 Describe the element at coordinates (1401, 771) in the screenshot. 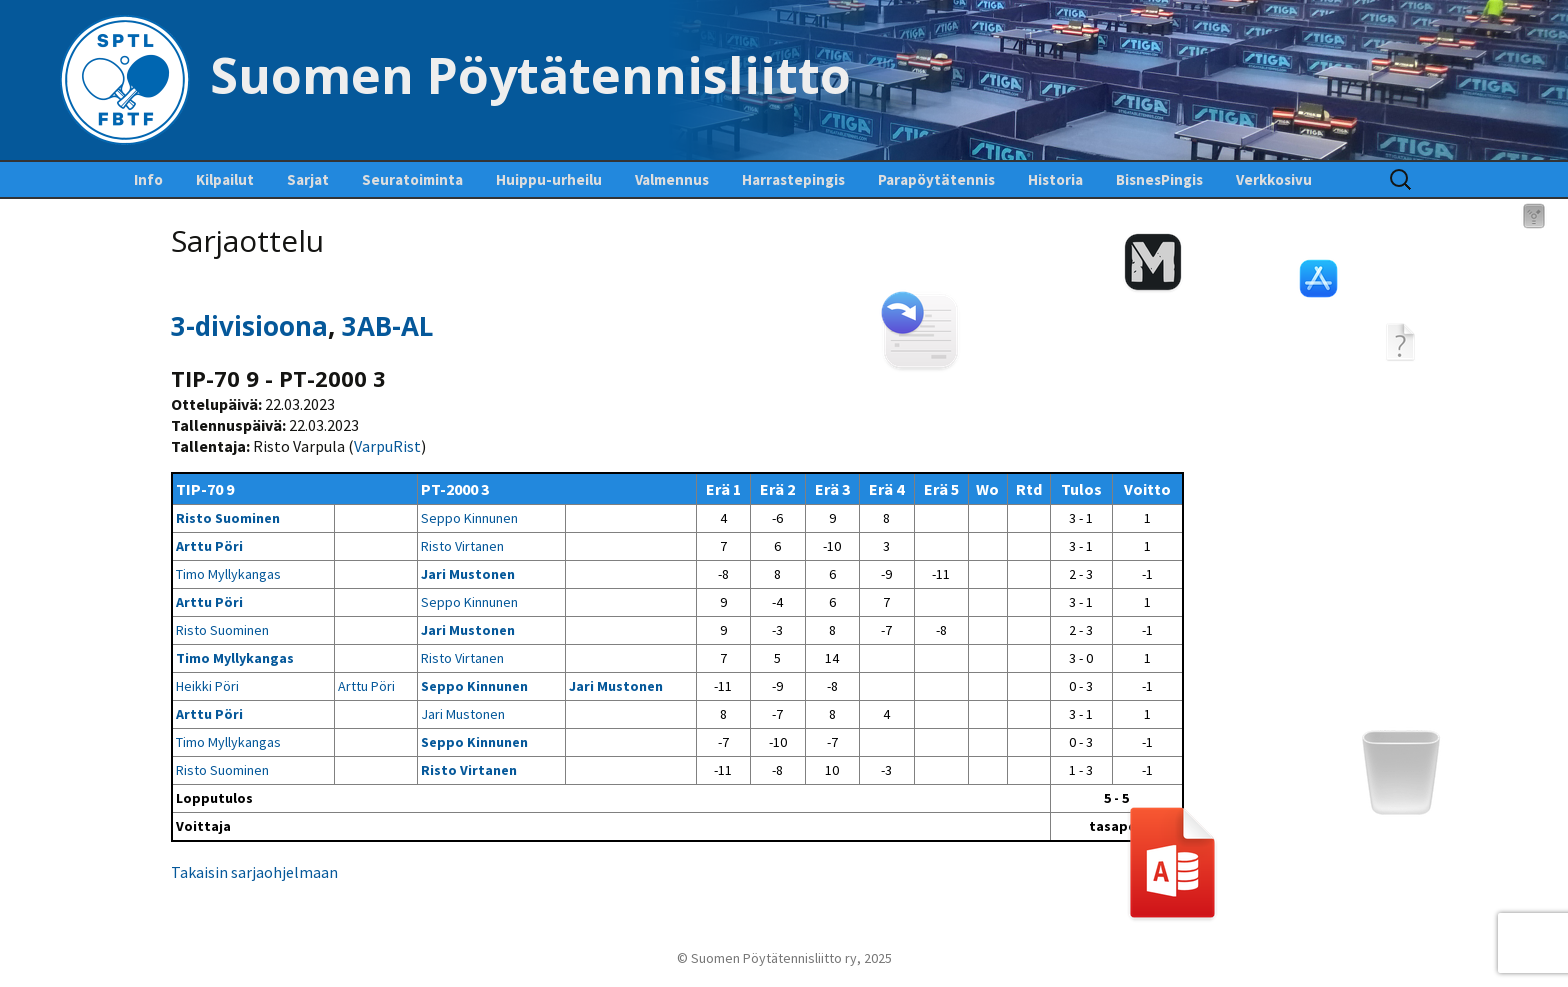

I see `empty trash bin with no items to delete` at that location.